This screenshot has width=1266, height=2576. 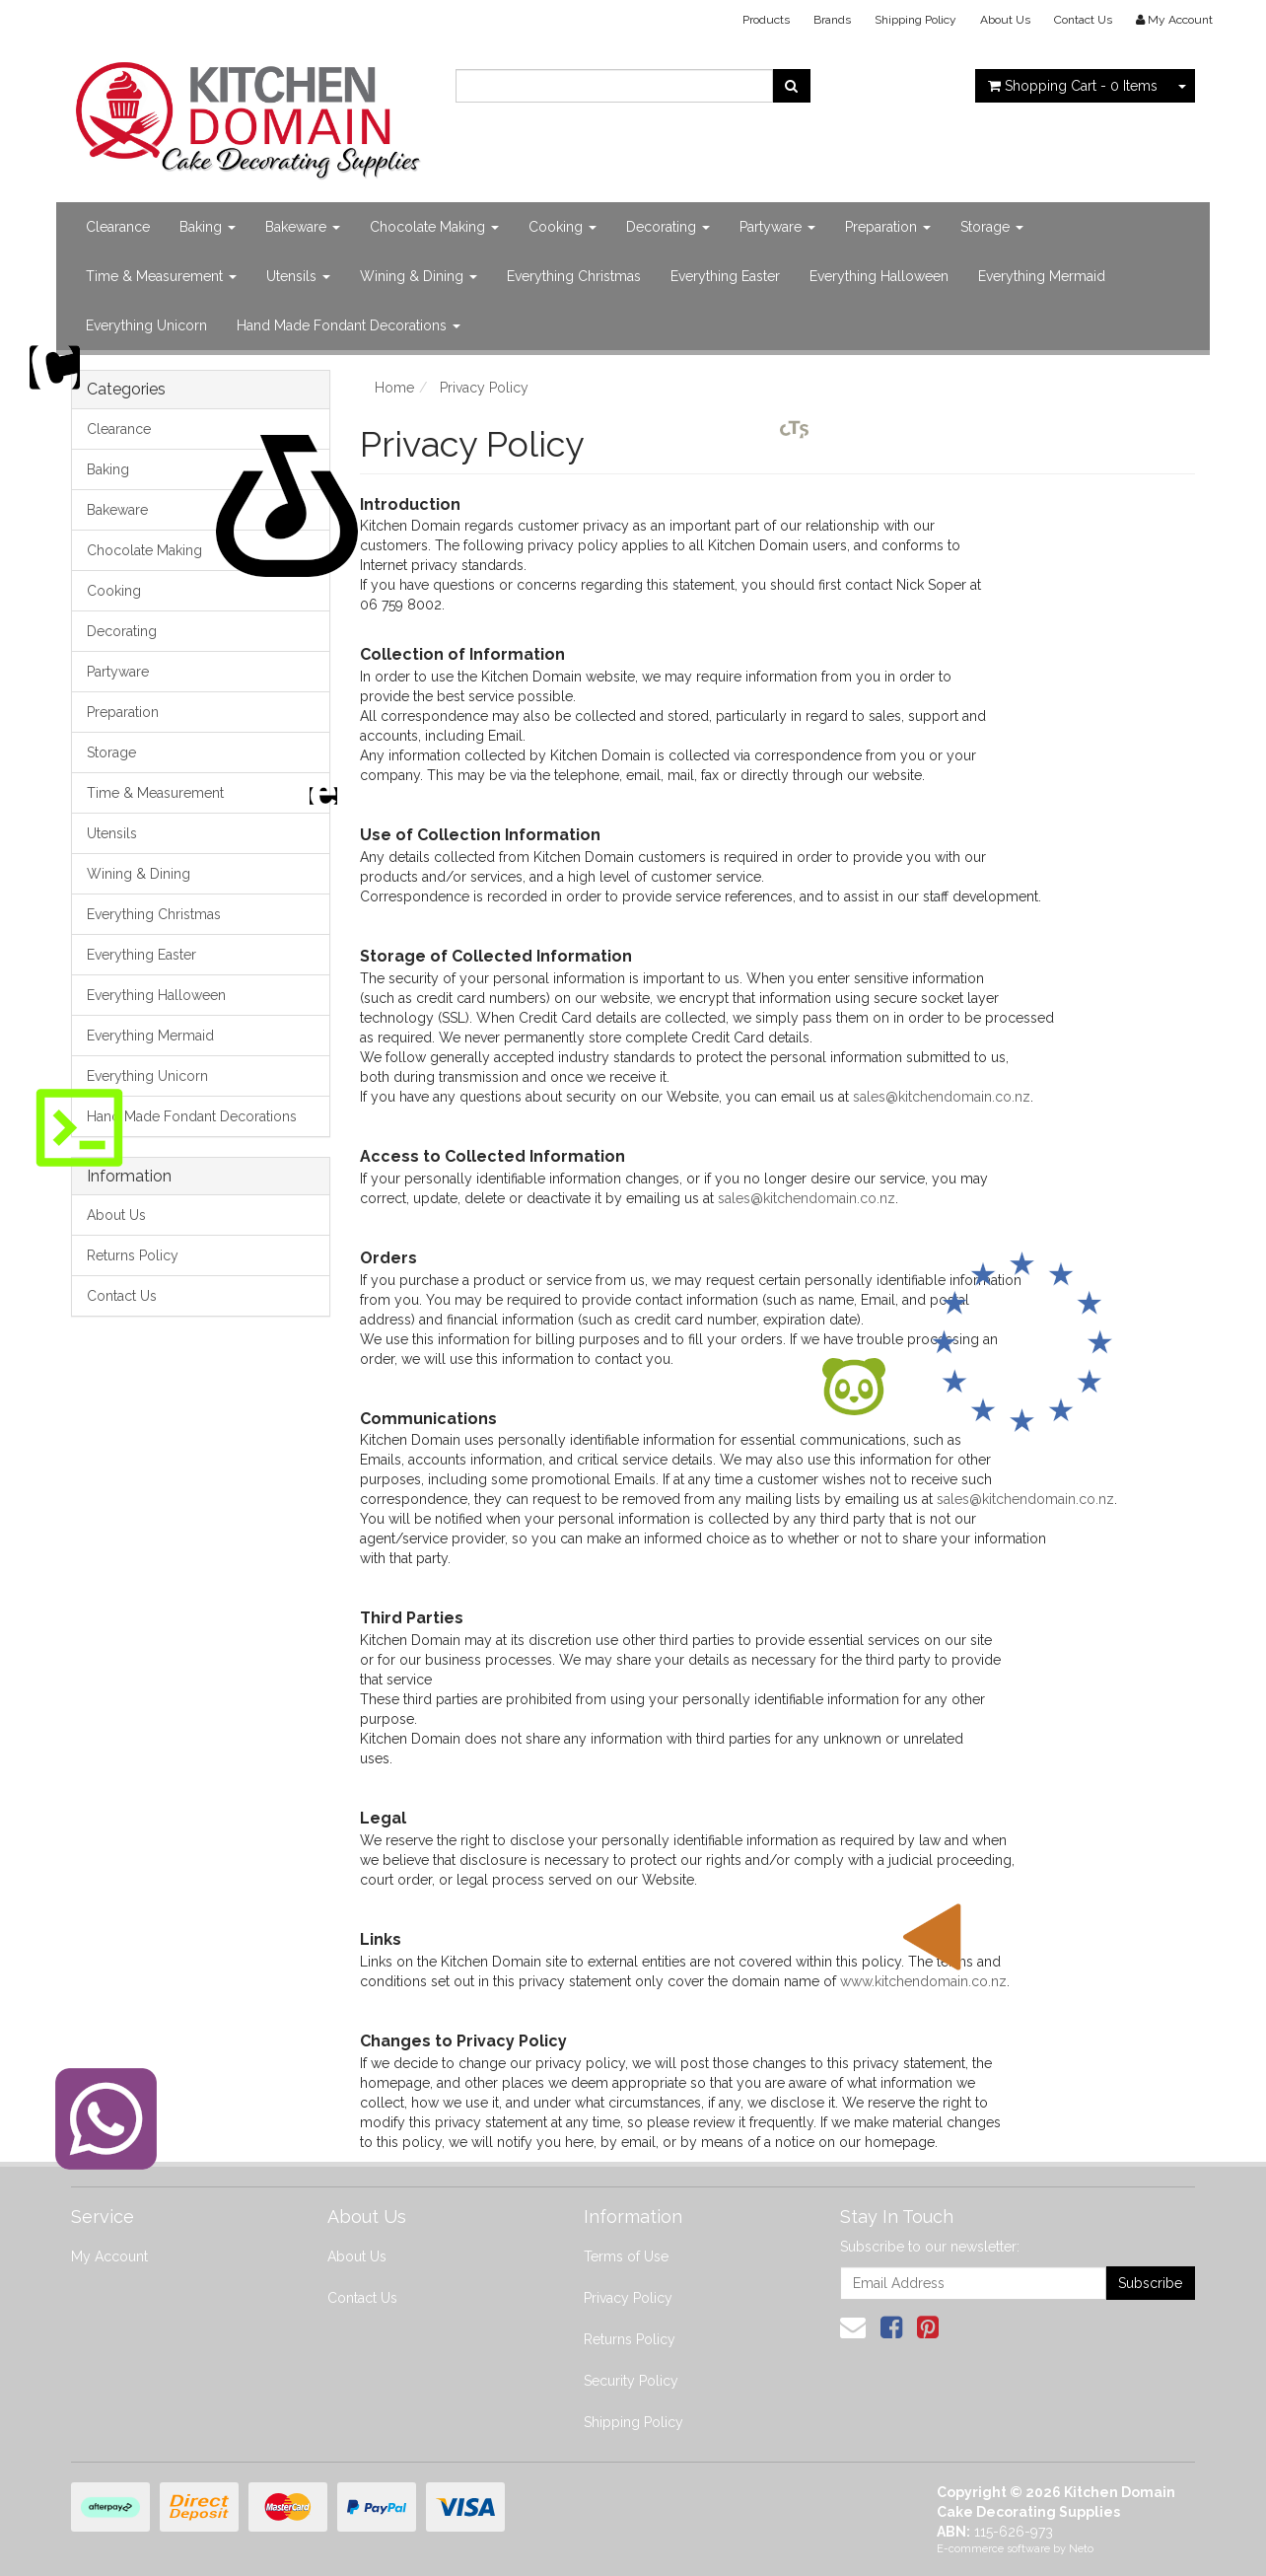 What do you see at coordinates (794, 429) in the screenshot?
I see `CTS corporation logo` at bounding box center [794, 429].